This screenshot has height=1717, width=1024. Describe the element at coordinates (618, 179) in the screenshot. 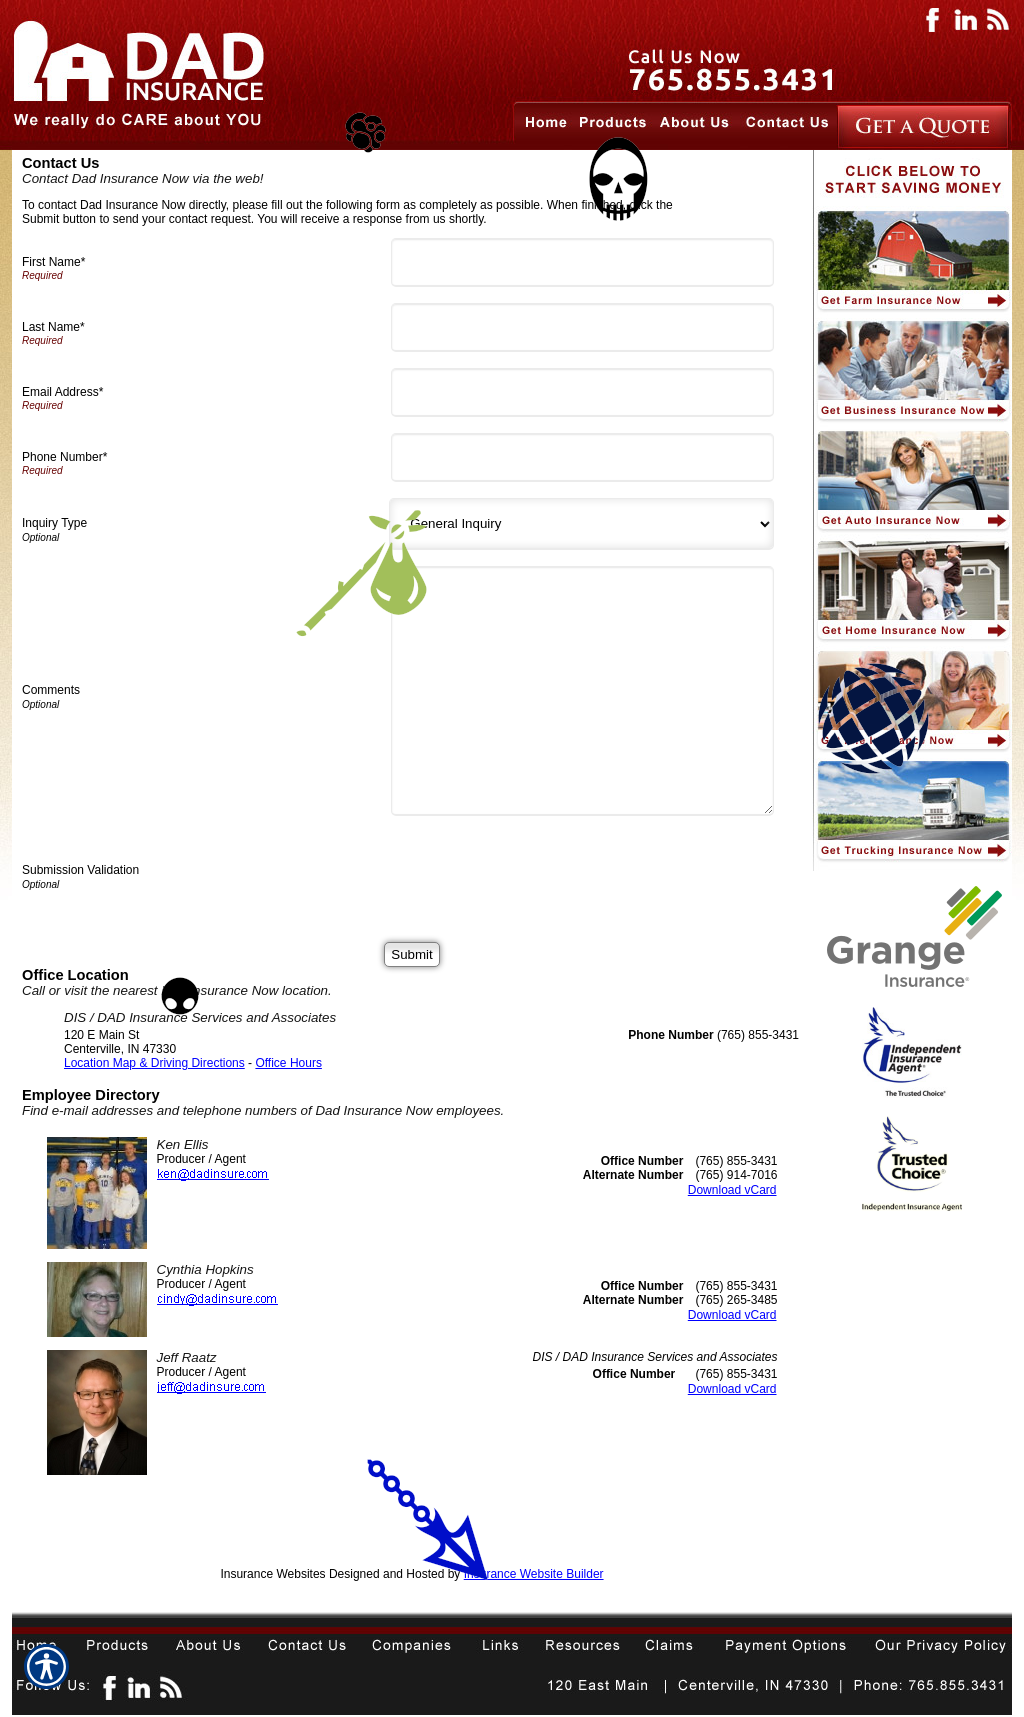

I see `select skull mask avatar or character cosmetic` at that location.